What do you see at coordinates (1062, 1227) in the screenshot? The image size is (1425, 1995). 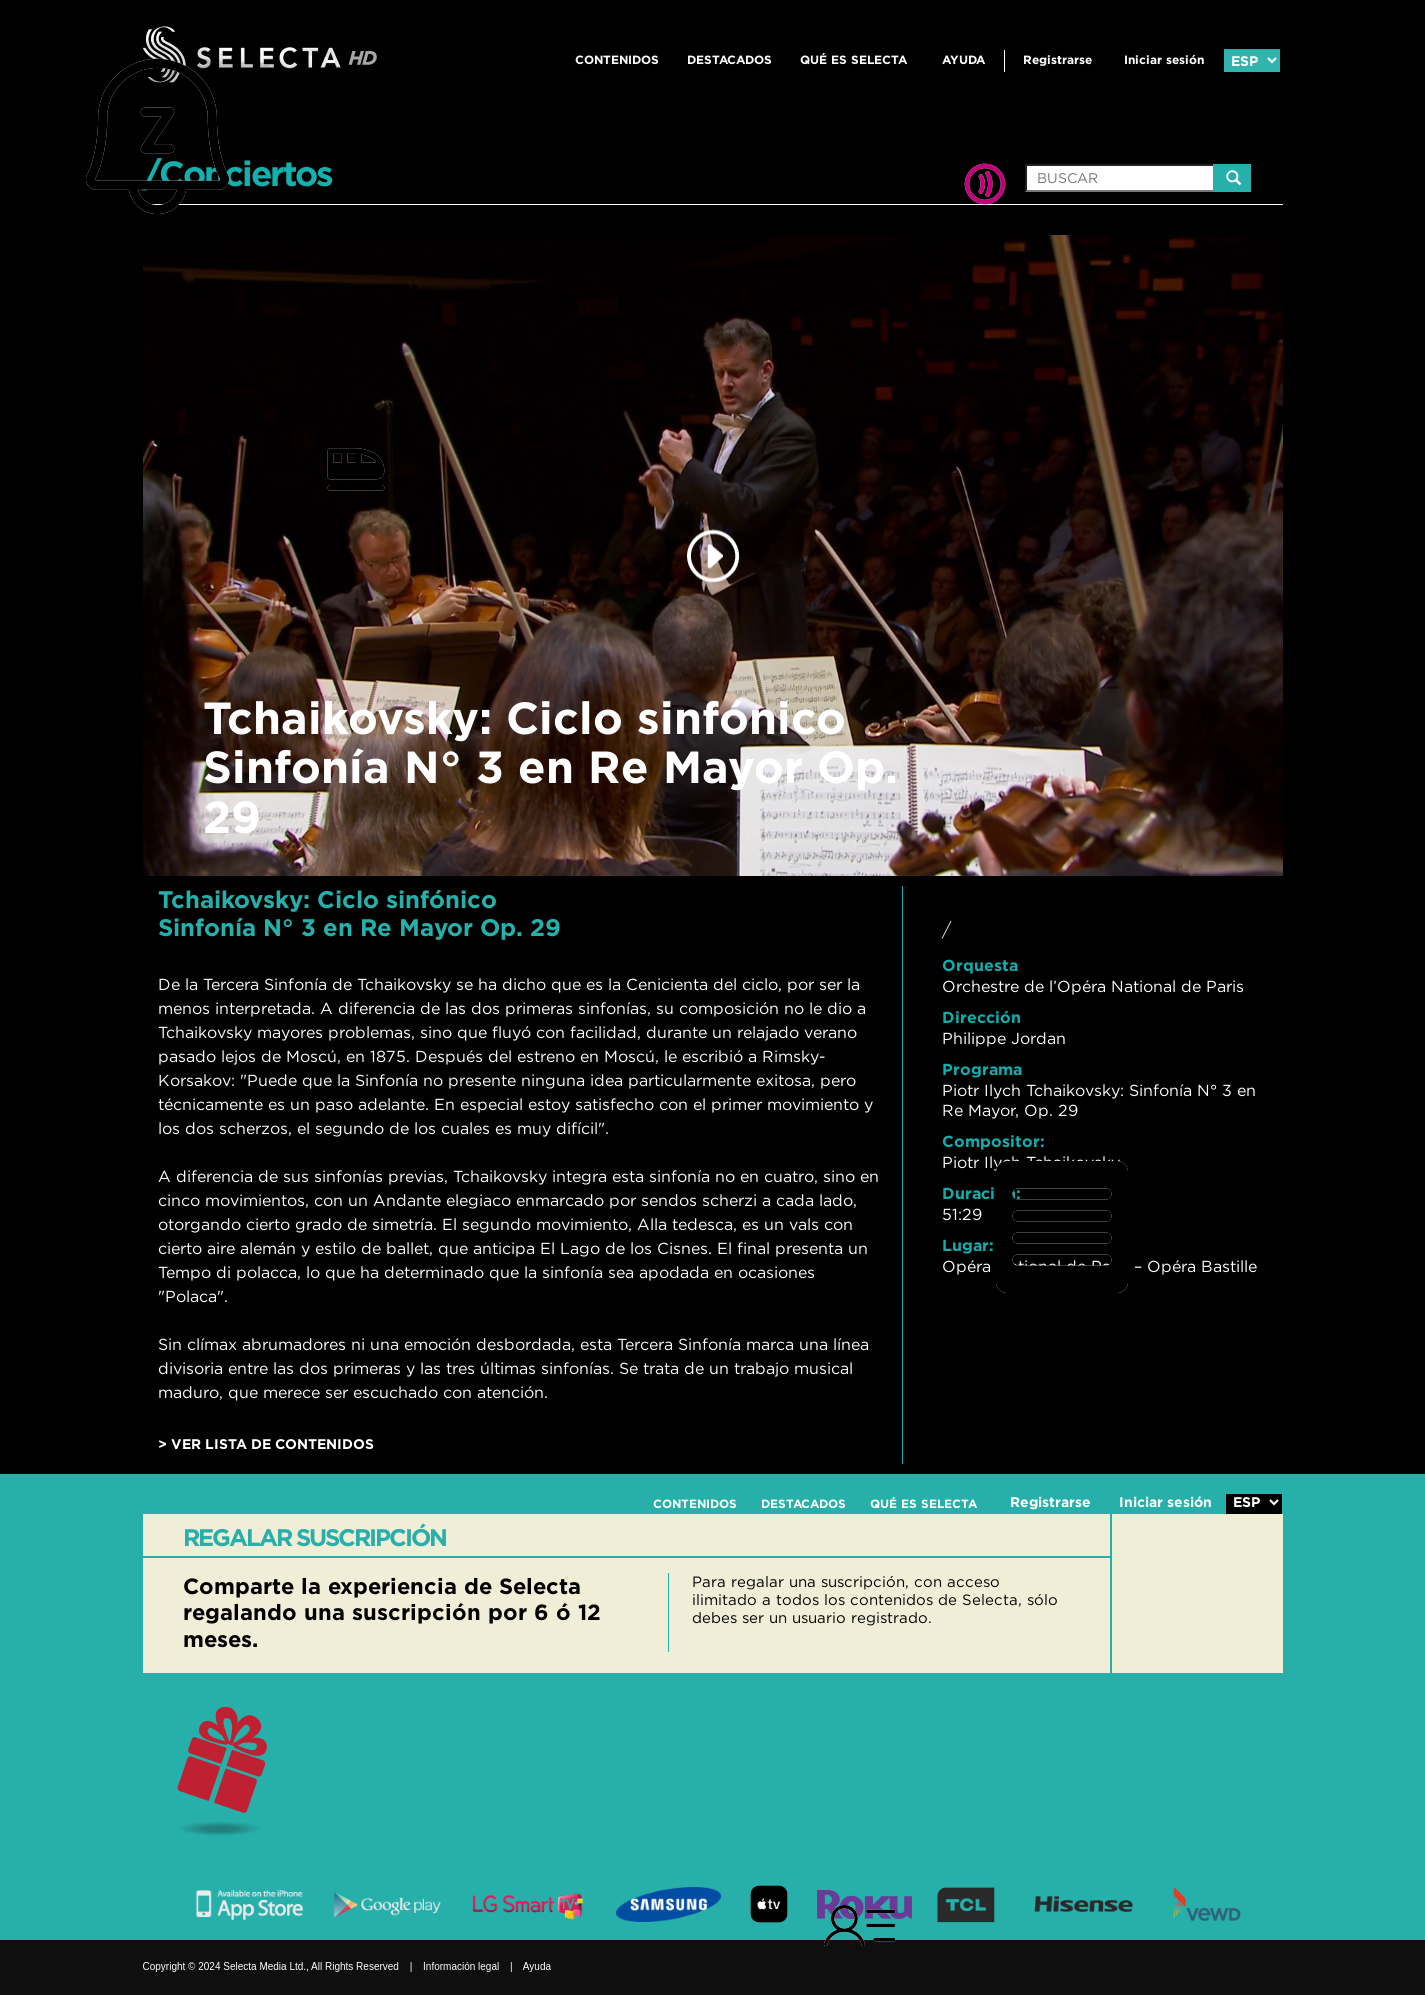 I see `justify text alignment` at bounding box center [1062, 1227].